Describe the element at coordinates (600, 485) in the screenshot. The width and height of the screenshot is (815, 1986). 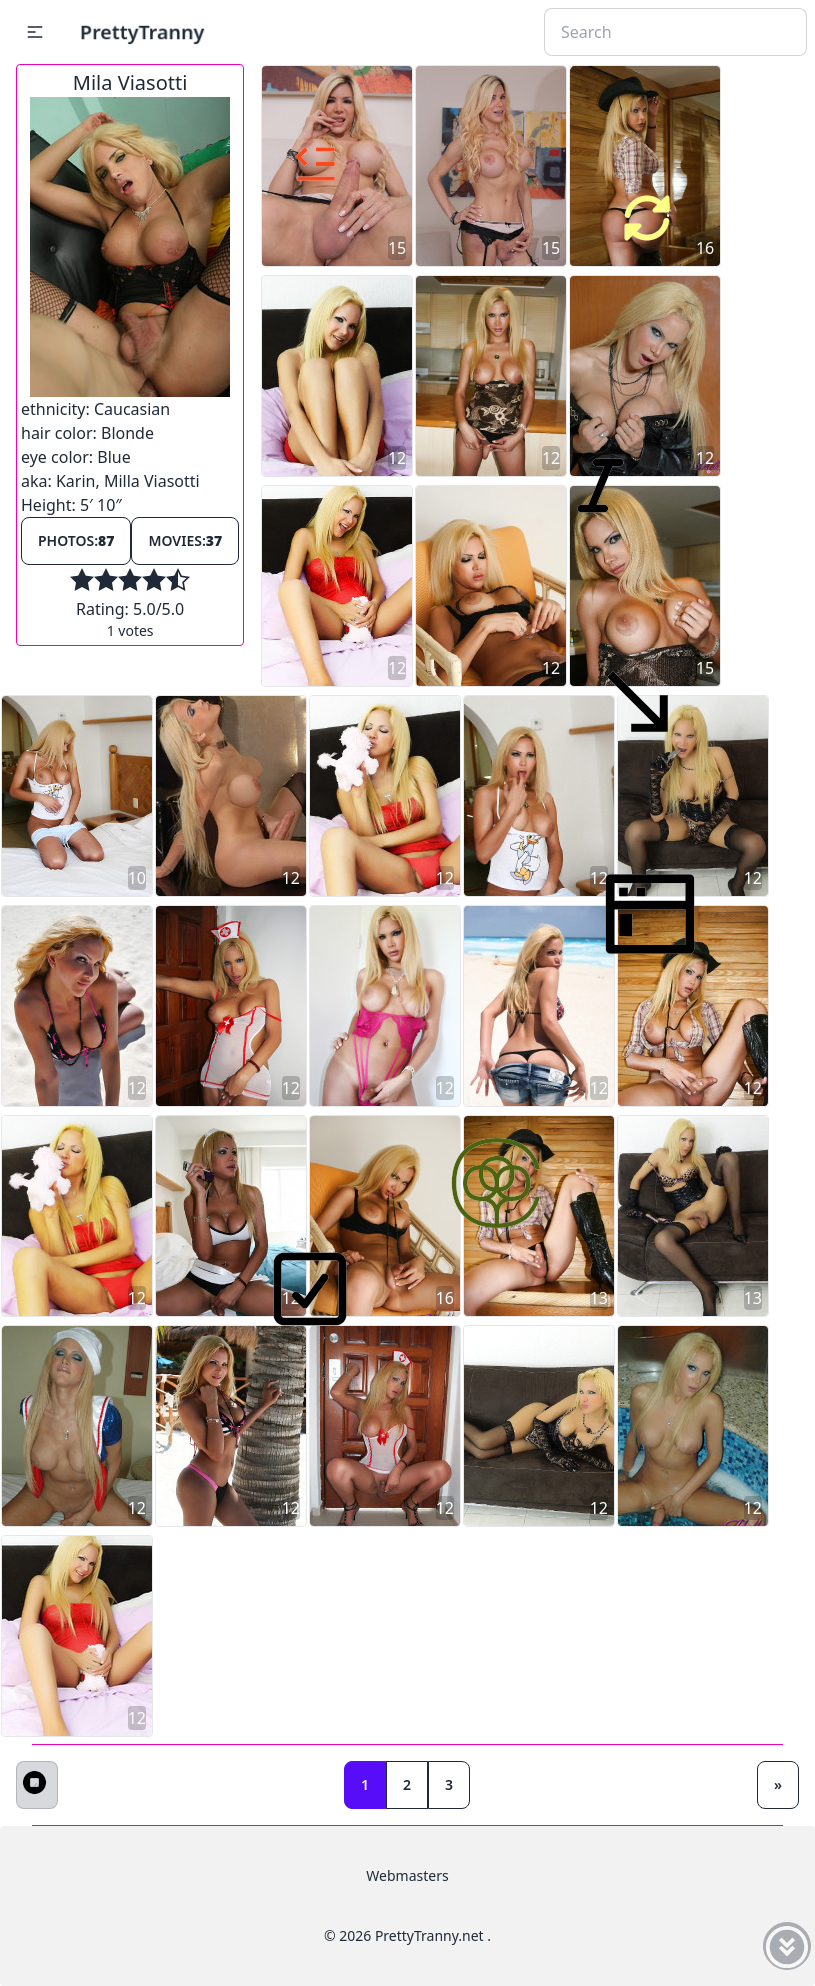
I see `apply italic formatting to selected text` at that location.